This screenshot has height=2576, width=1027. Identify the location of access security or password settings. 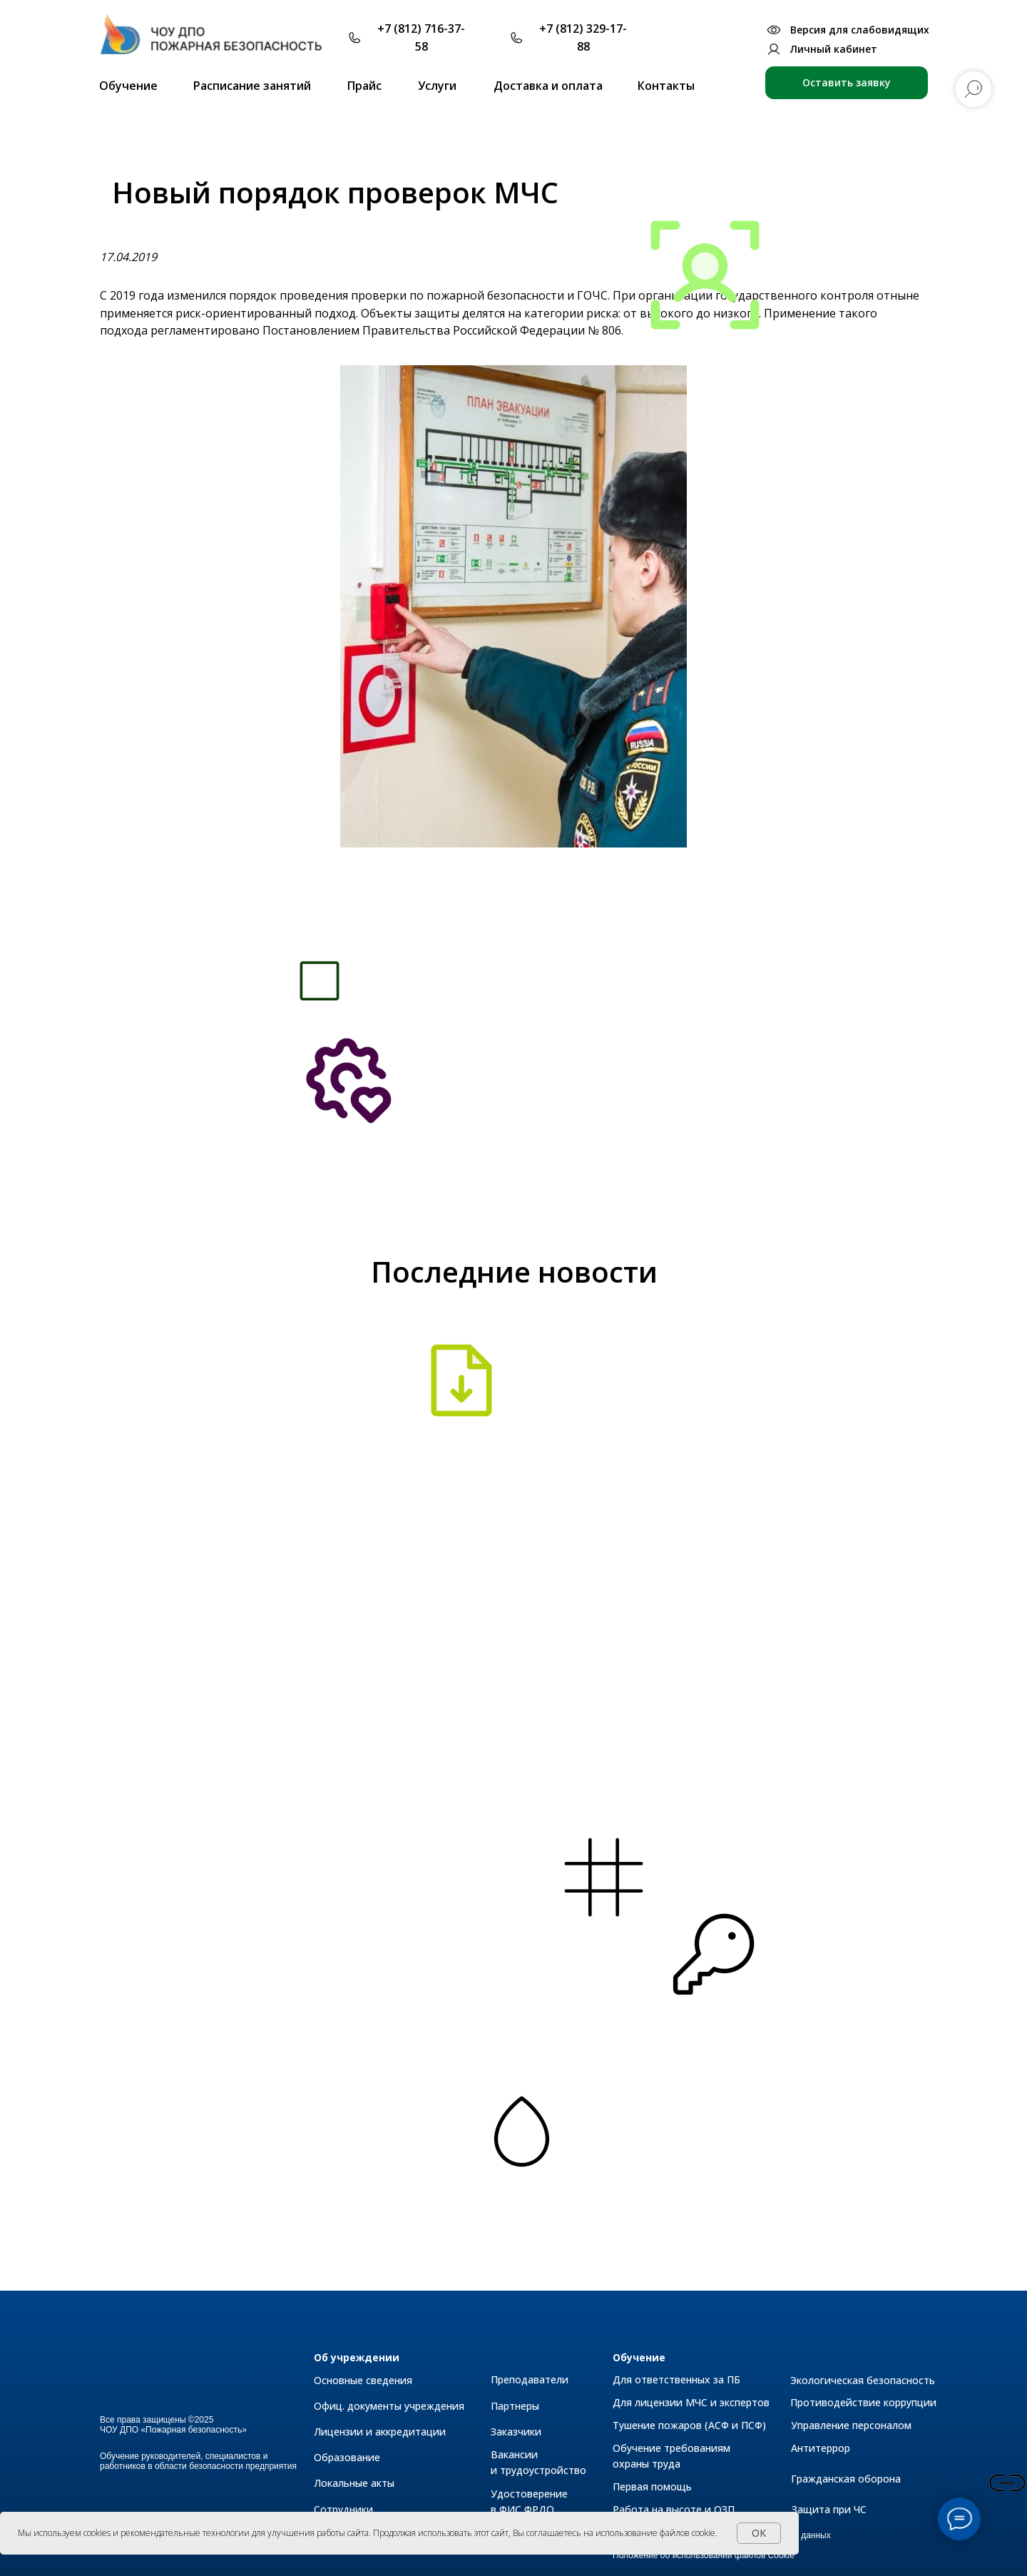
(712, 1955).